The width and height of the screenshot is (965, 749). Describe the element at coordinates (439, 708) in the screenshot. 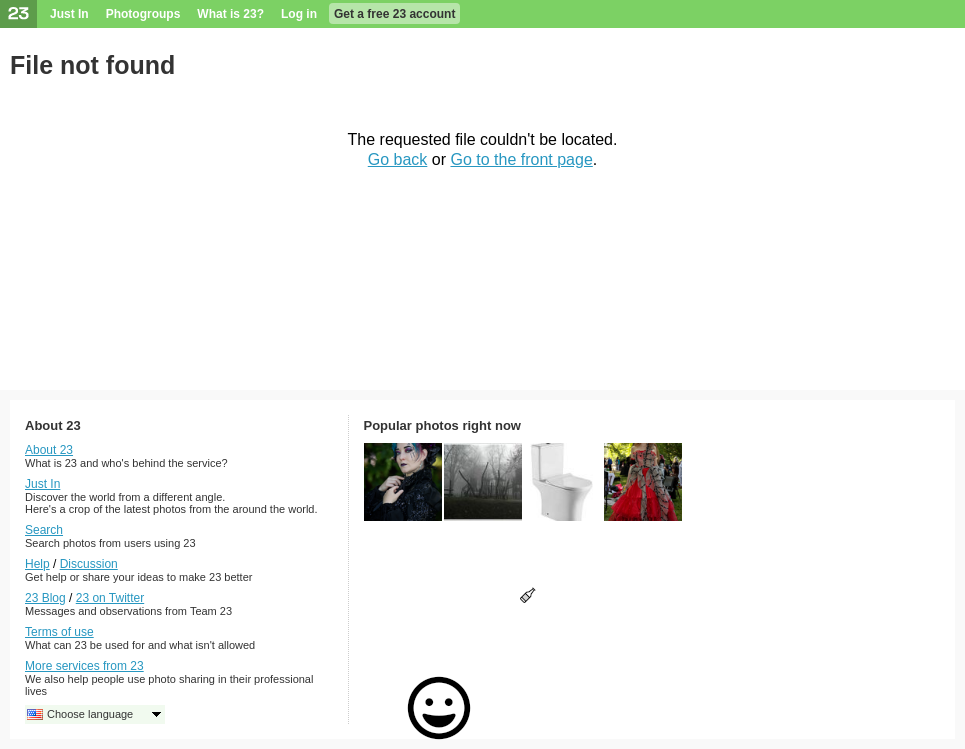

I see `add an emoji or reaction to a message` at that location.